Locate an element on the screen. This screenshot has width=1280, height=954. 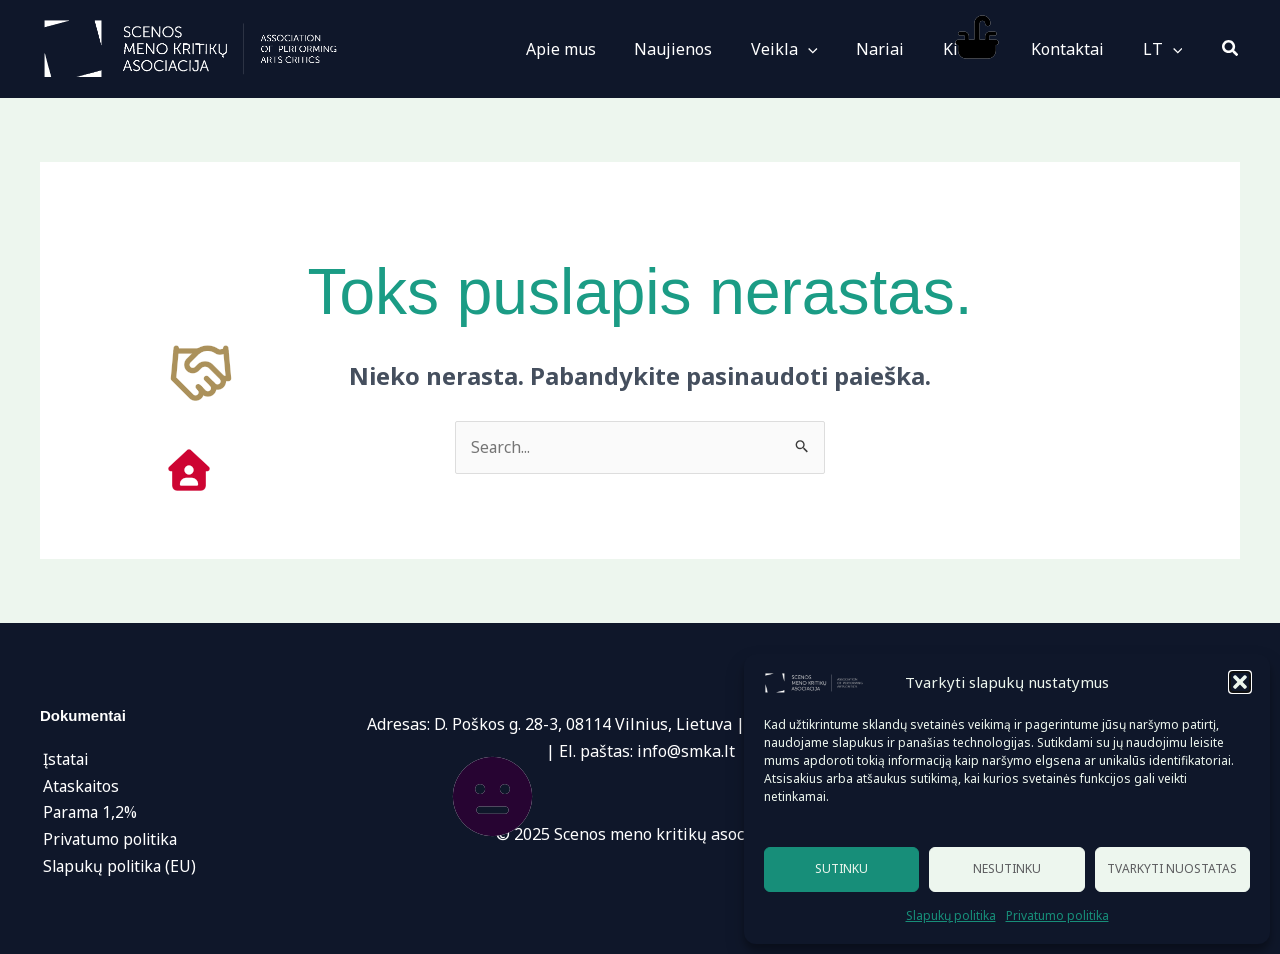
view your home profile is located at coordinates (189, 470).